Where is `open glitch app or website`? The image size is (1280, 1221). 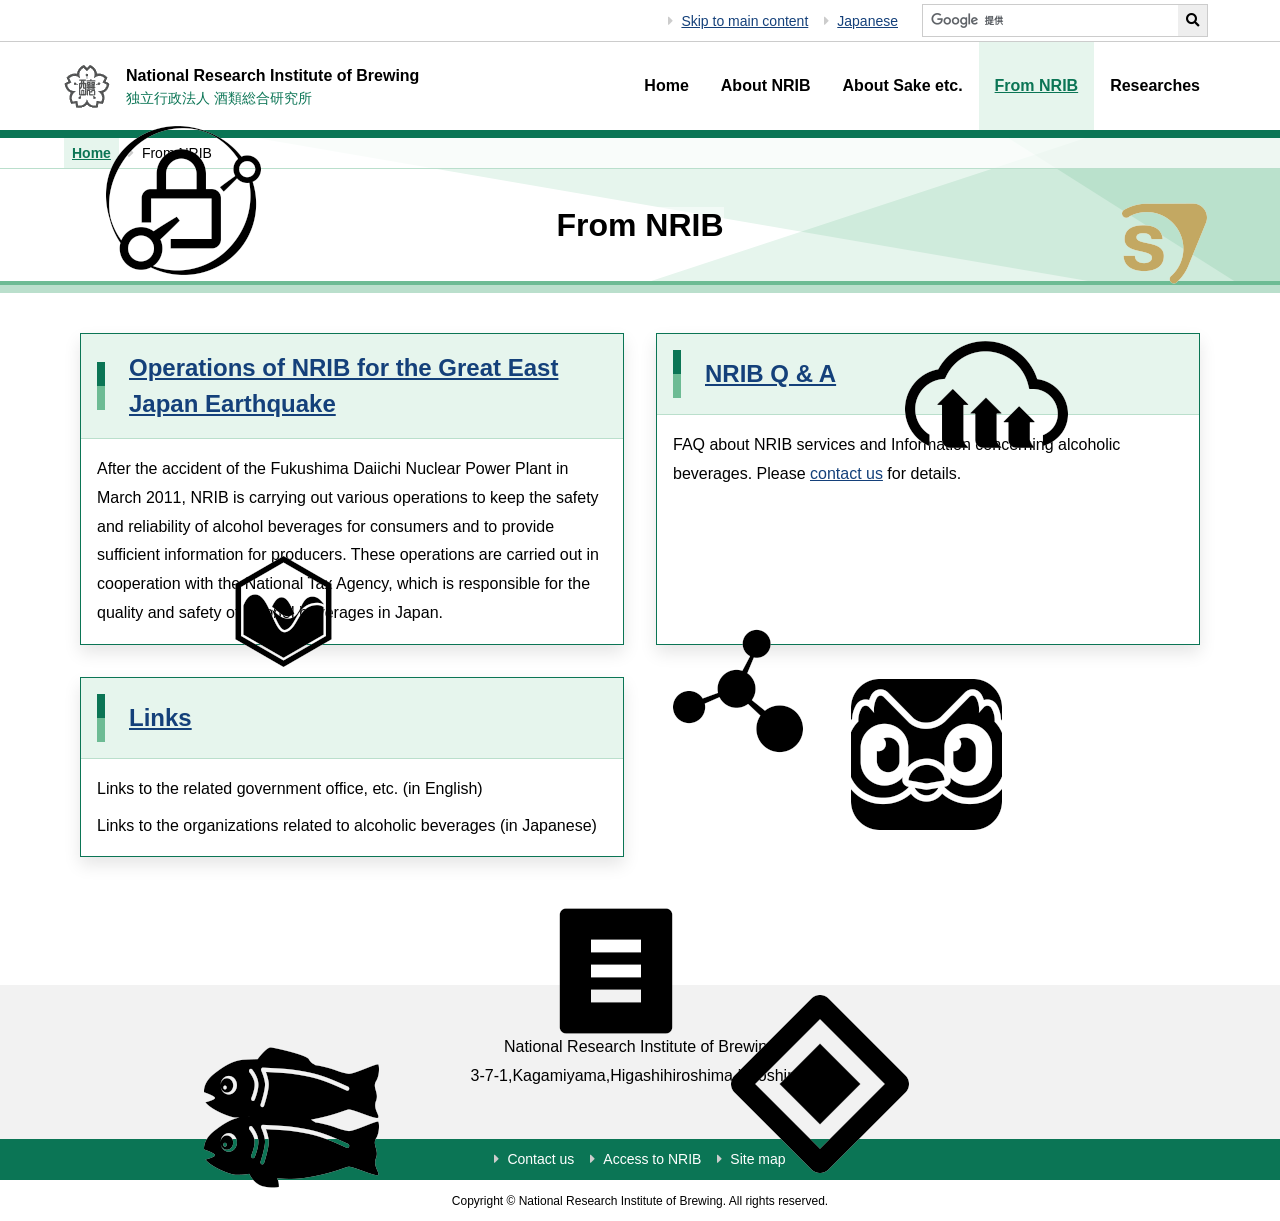 open glitch app or website is located at coordinates (291, 1117).